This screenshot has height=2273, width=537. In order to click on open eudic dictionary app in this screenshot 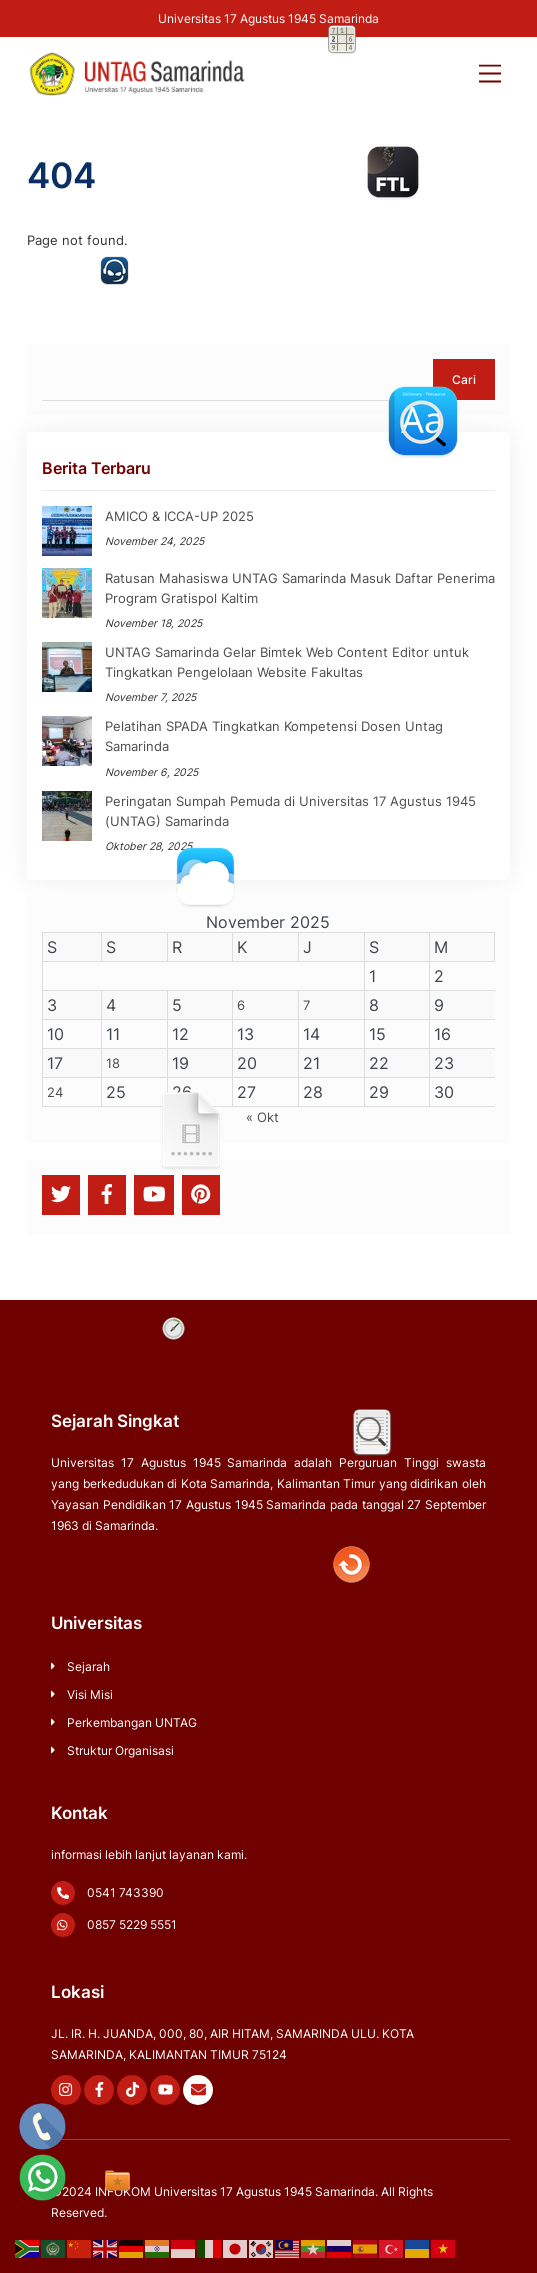, I will do `click(423, 421)`.